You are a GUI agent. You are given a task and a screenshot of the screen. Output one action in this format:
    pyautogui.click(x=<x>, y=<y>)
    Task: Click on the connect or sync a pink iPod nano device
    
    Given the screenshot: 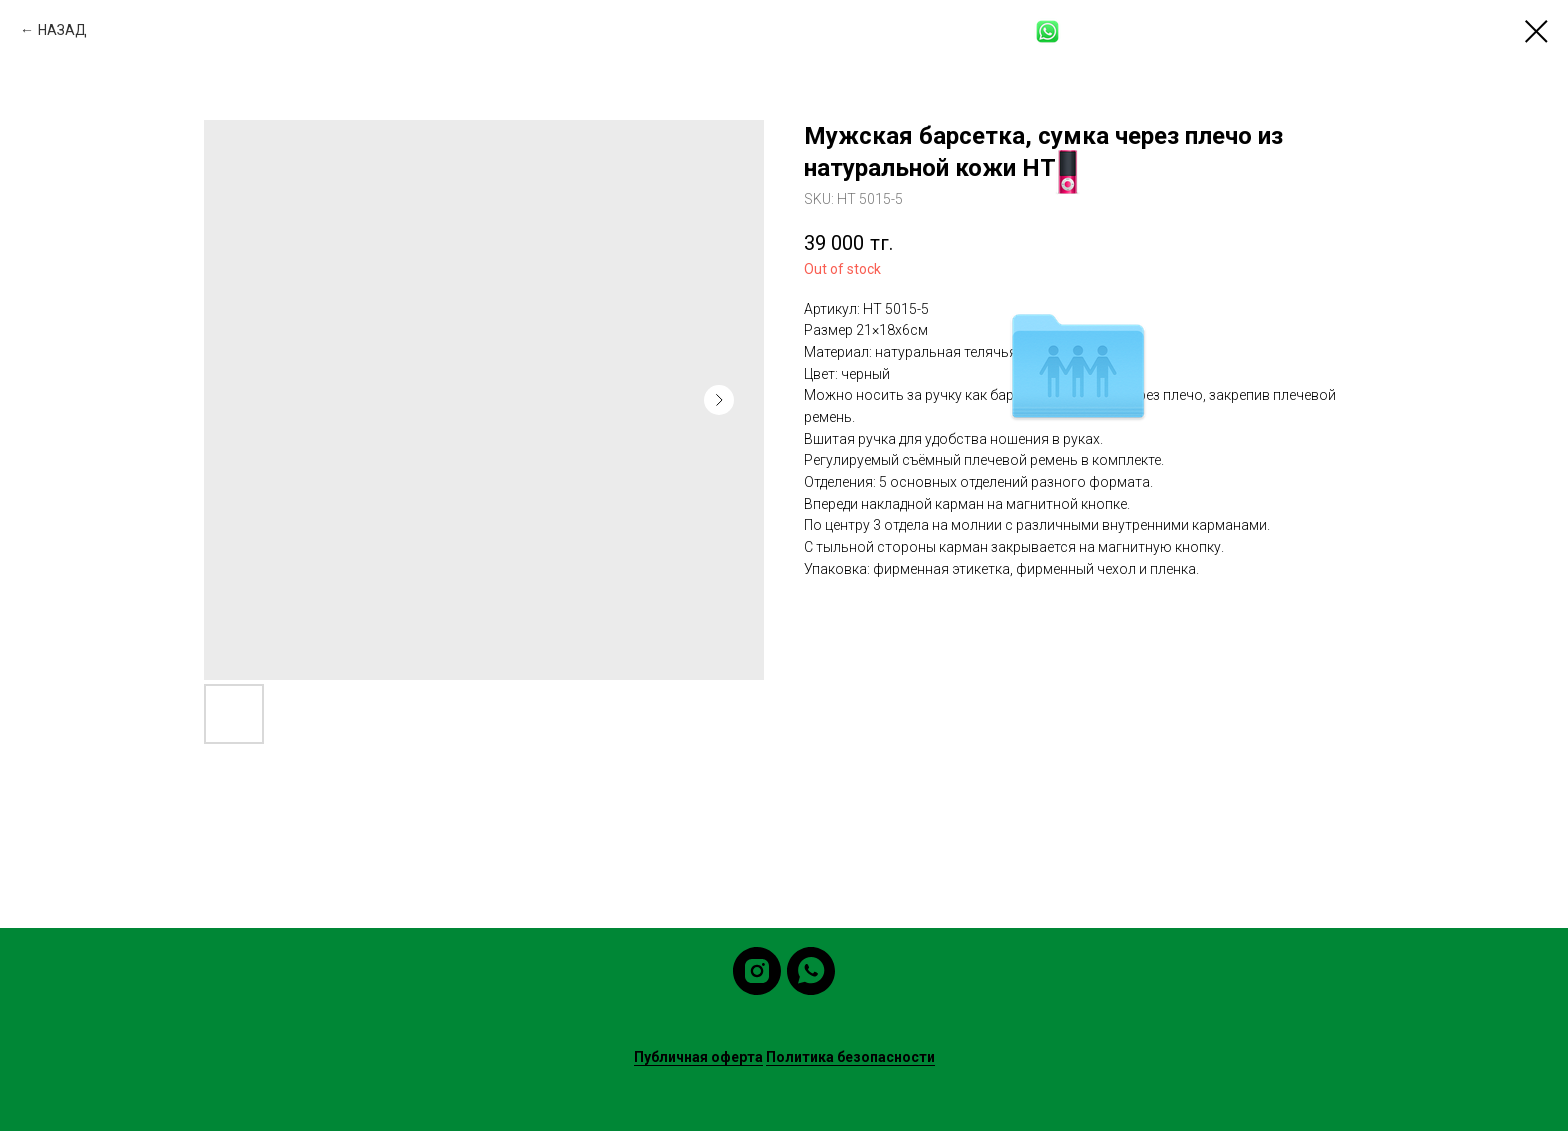 What is the action you would take?
    pyautogui.click(x=1067, y=172)
    